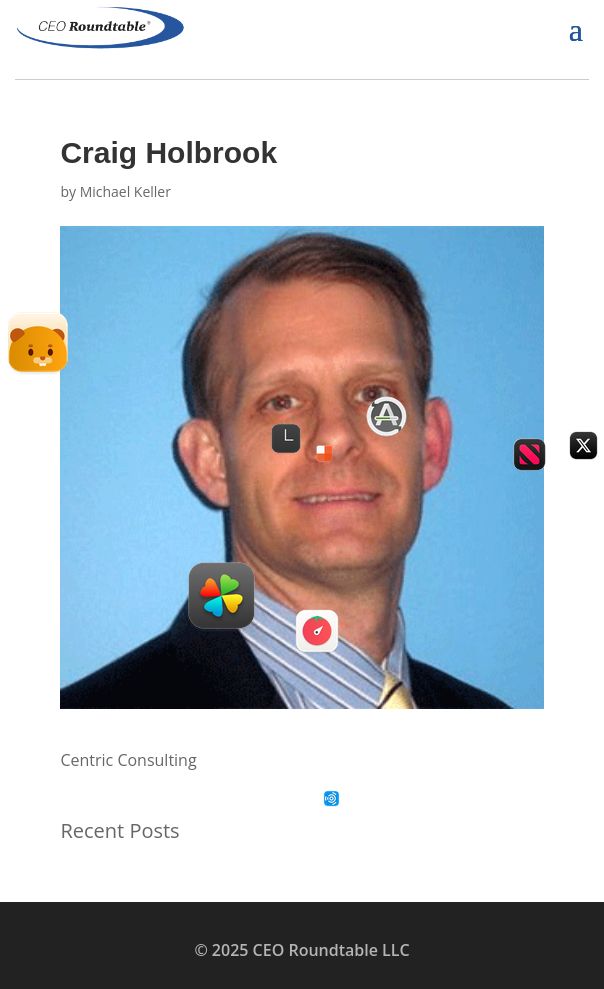 This screenshot has width=604, height=989. Describe the element at coordinates (38, 342) in the screenshot. I see `open beaver notes app` at that location.